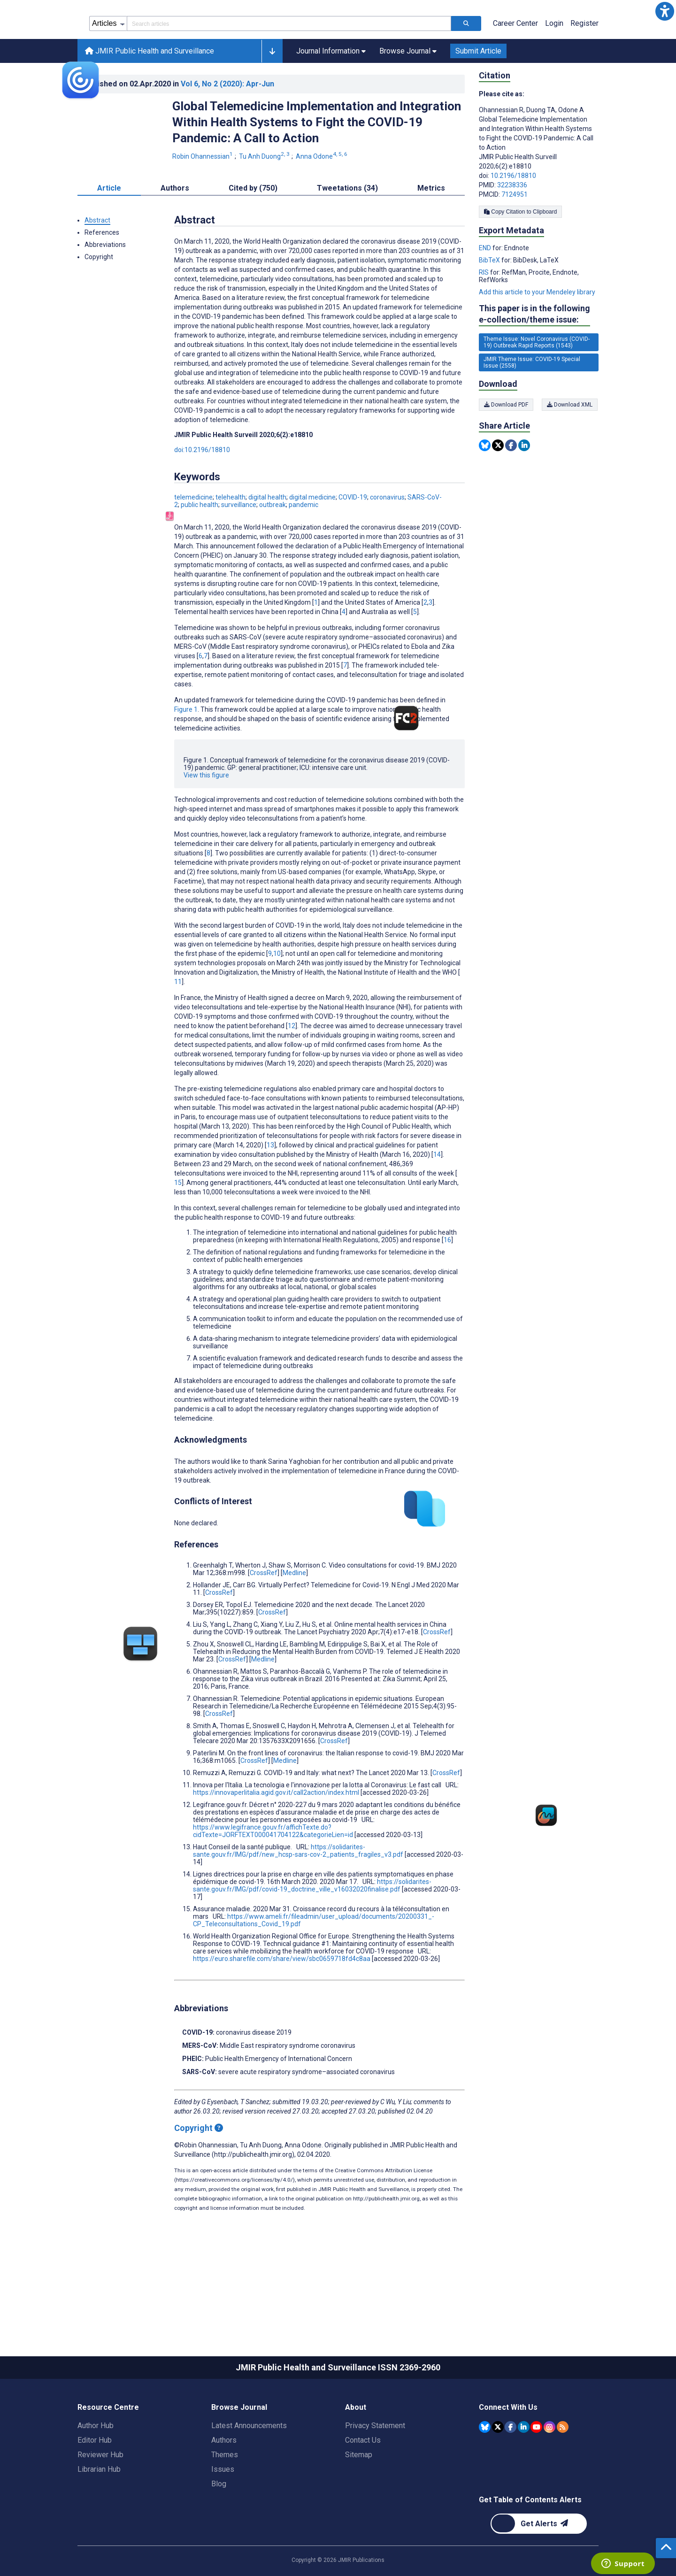  What do you see at coordinates (406, 718) in the screenshot?
I see `launch far cry 2 game` at bounding box center [406, 718].